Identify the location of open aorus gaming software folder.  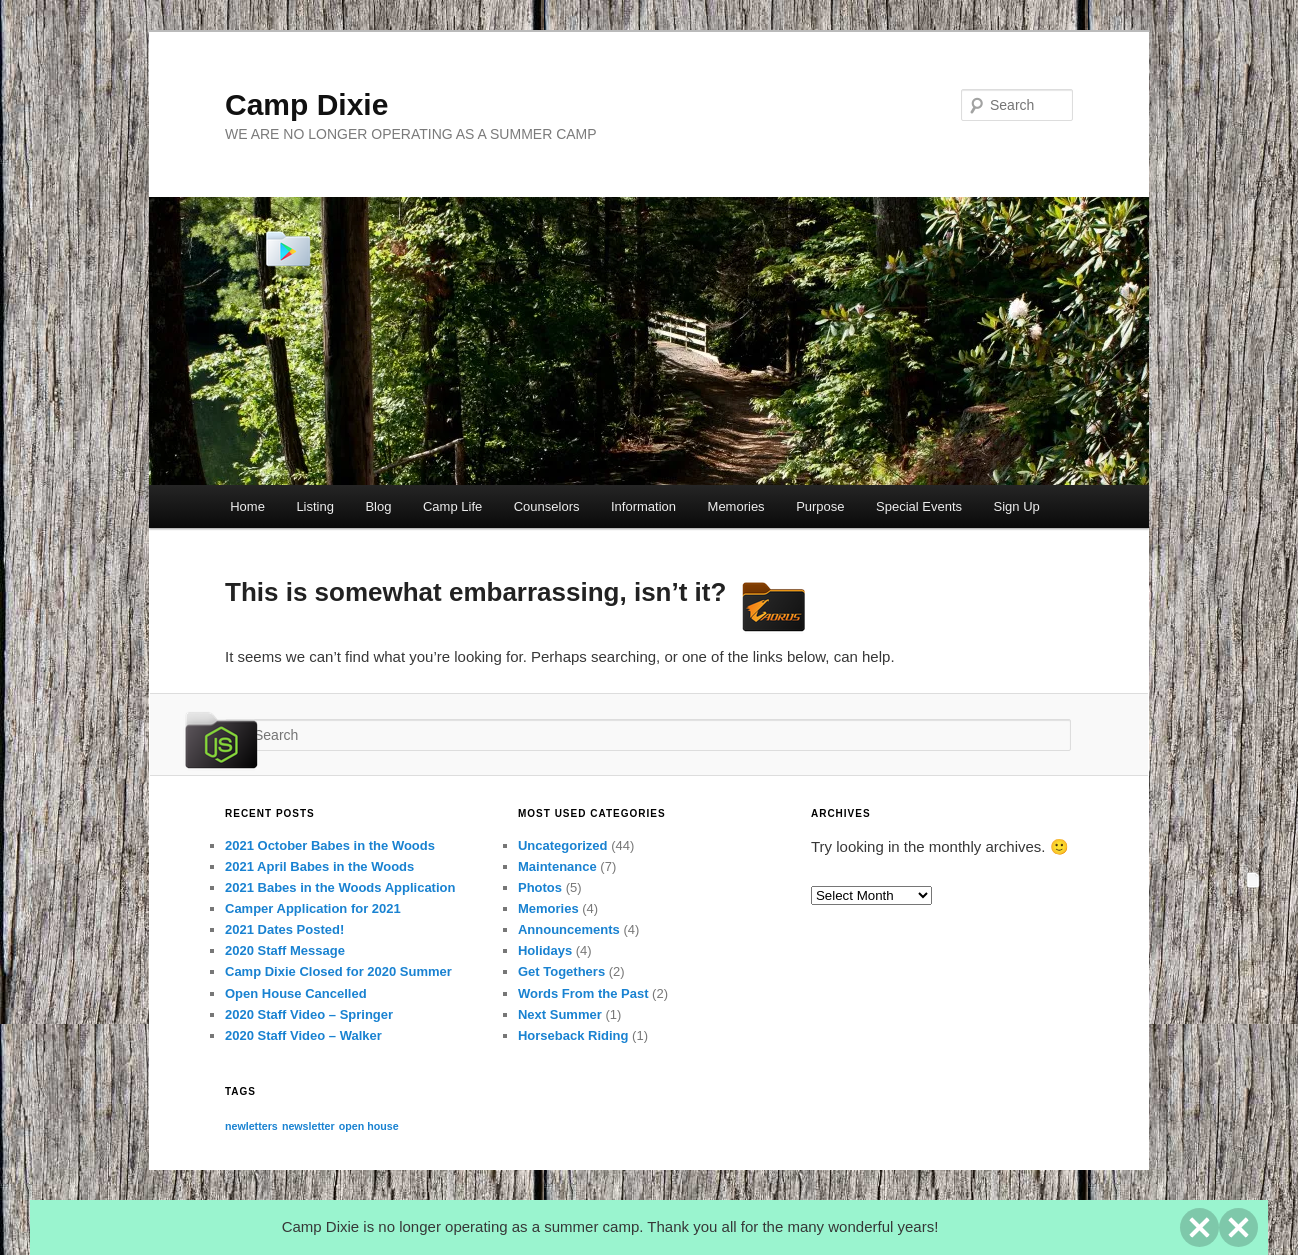
(773, 608).